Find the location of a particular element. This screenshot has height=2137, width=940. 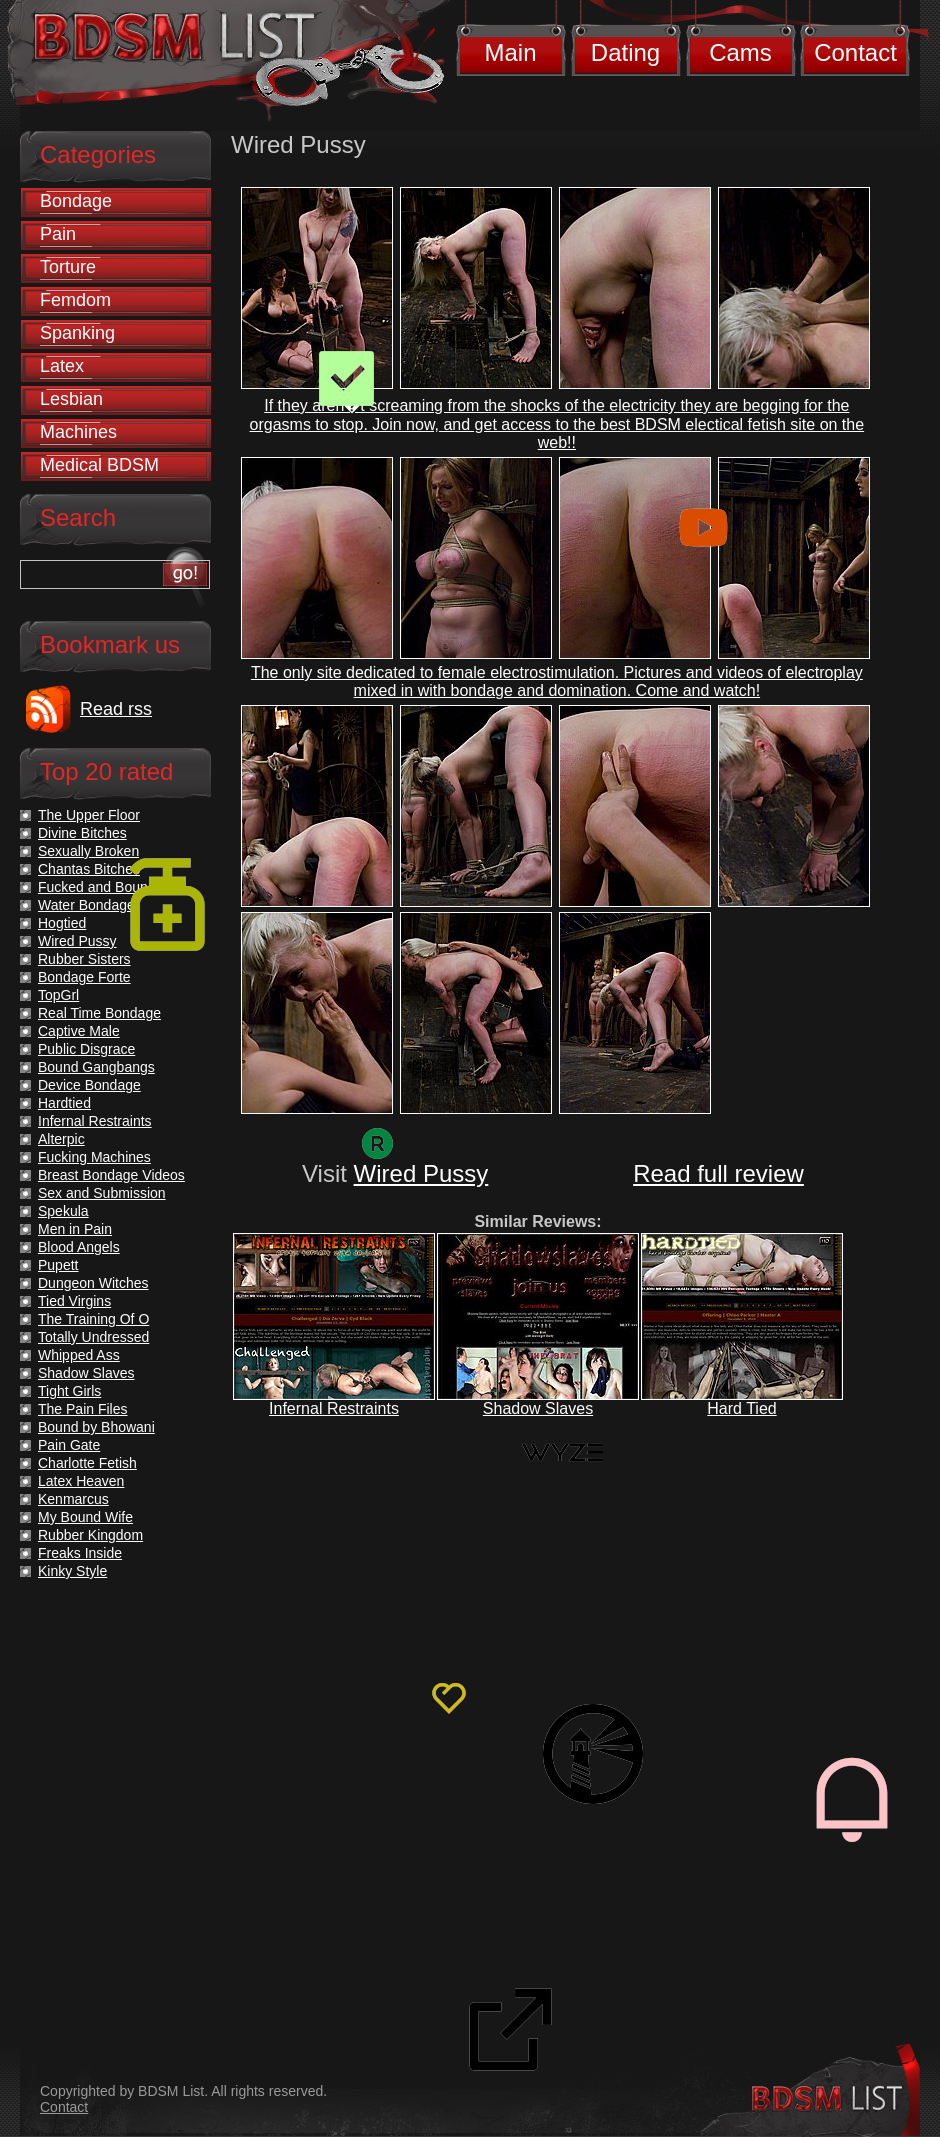

indicates a selected or completed item is located at coordinates (346, 378).